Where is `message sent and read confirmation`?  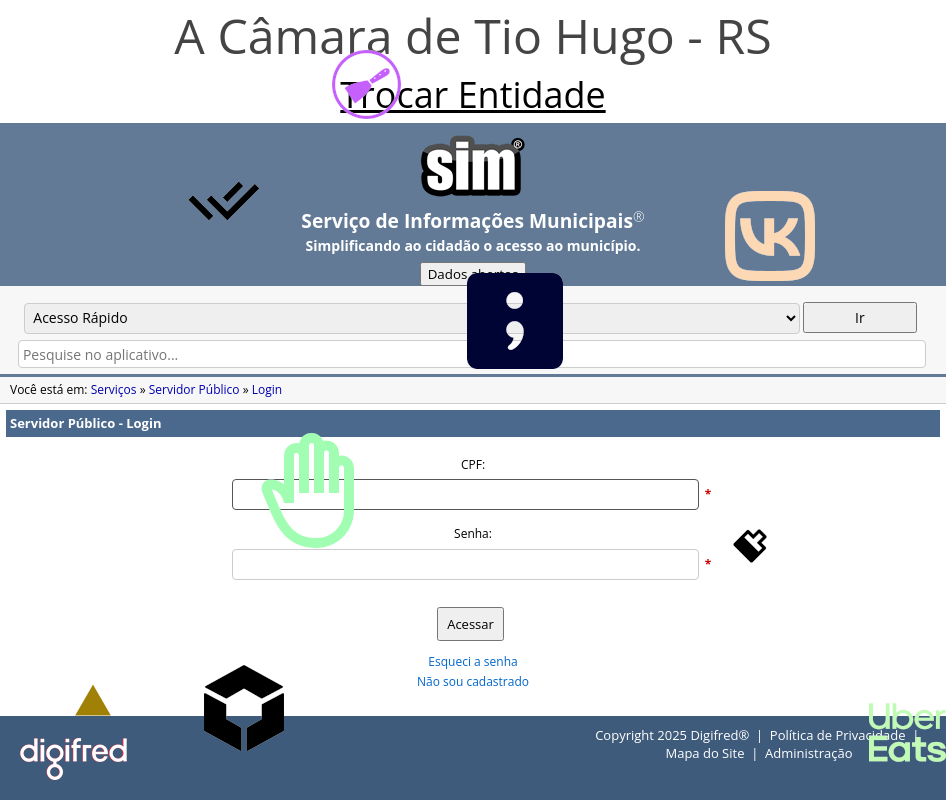
message sent and read confirmation is located at coordinates (224, 201).